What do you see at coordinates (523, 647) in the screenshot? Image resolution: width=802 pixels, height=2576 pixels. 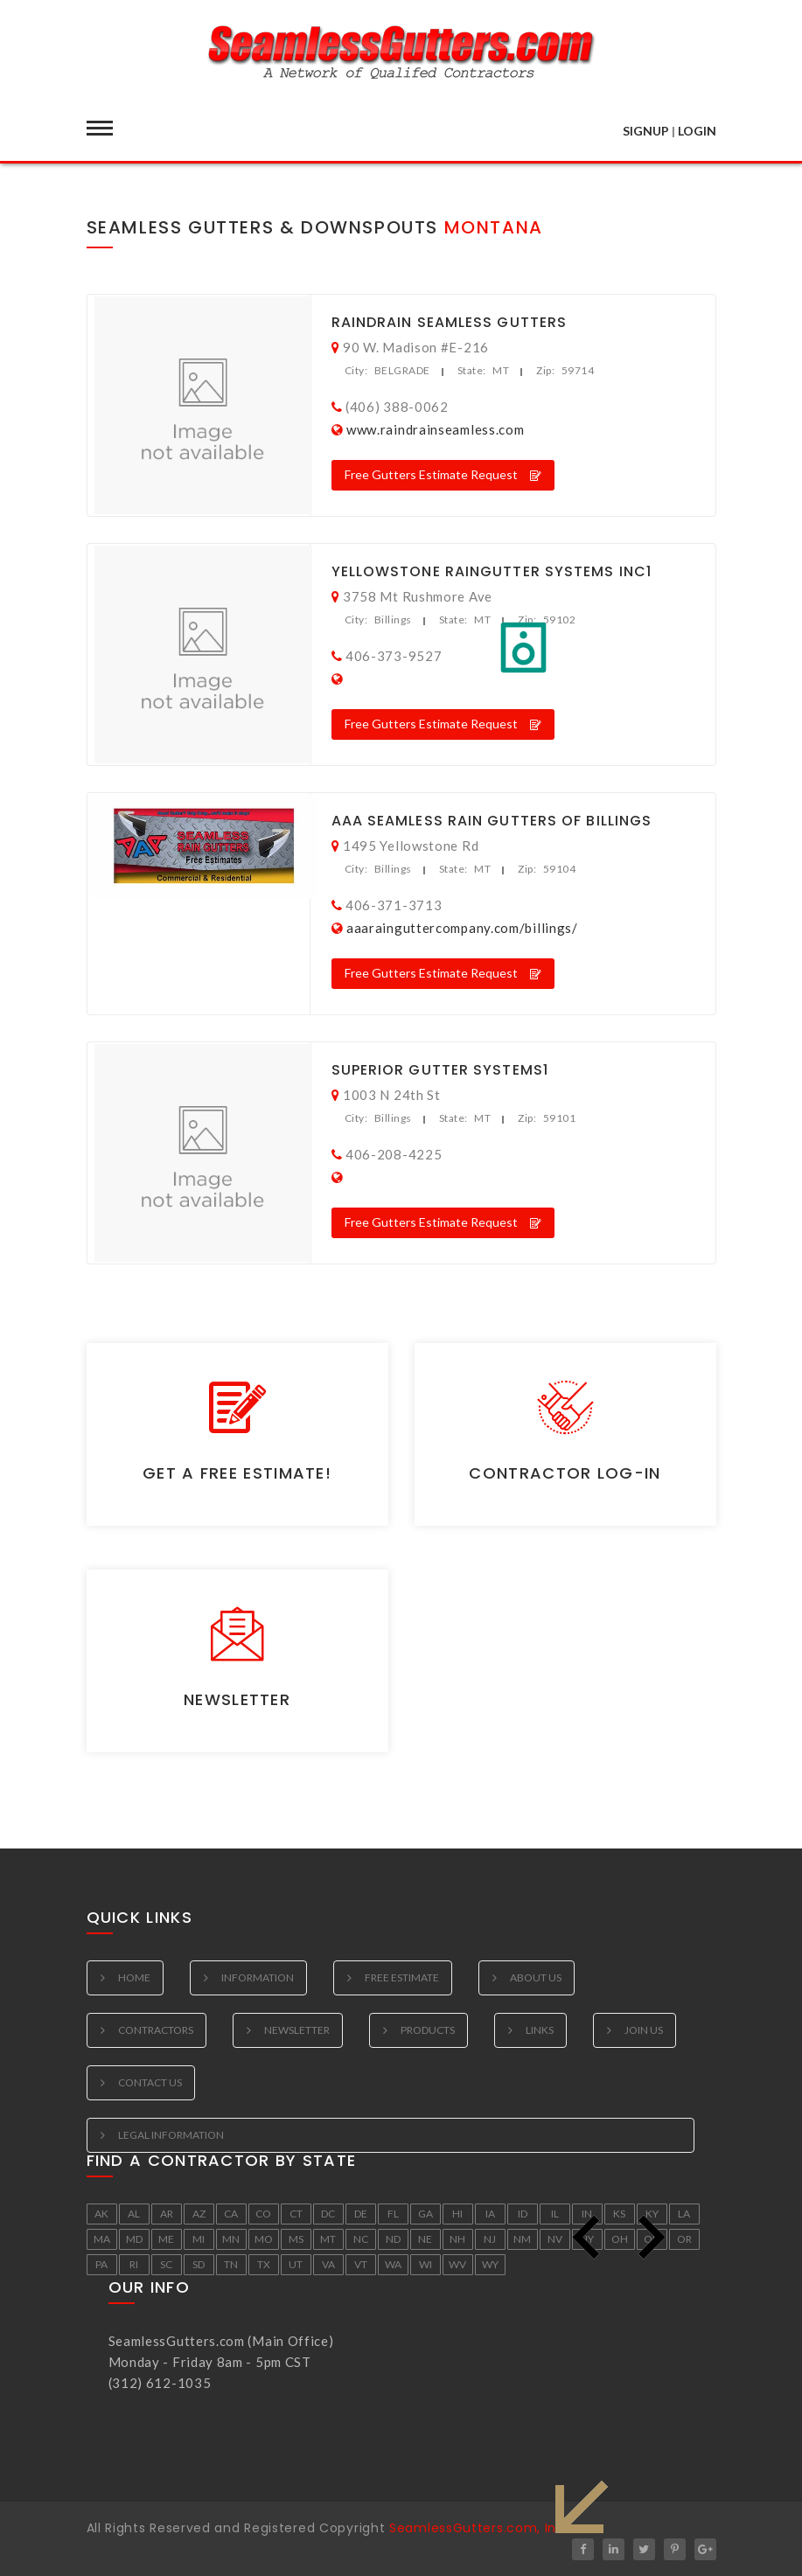 I see `adjust speaker or audio output settings` at bounding box center [523, 647].